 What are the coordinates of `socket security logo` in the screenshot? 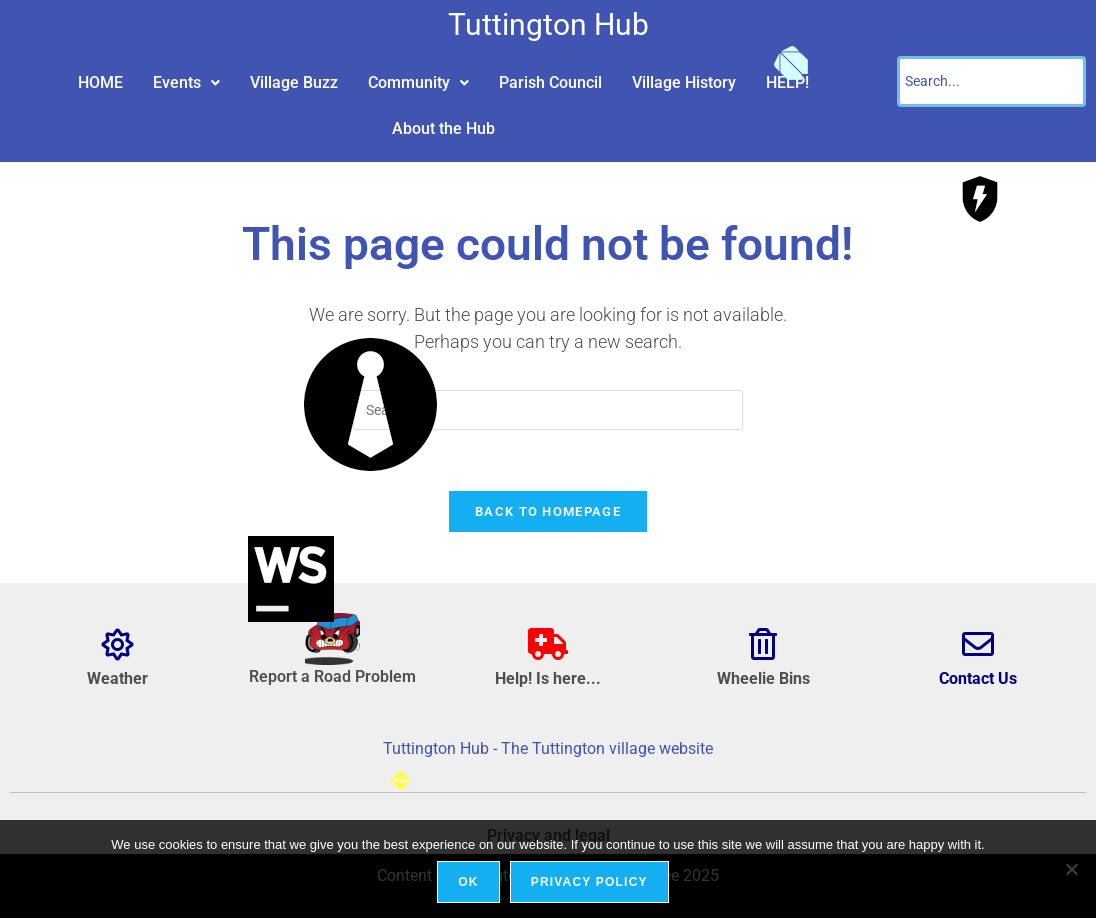 It's located at (980, 199).